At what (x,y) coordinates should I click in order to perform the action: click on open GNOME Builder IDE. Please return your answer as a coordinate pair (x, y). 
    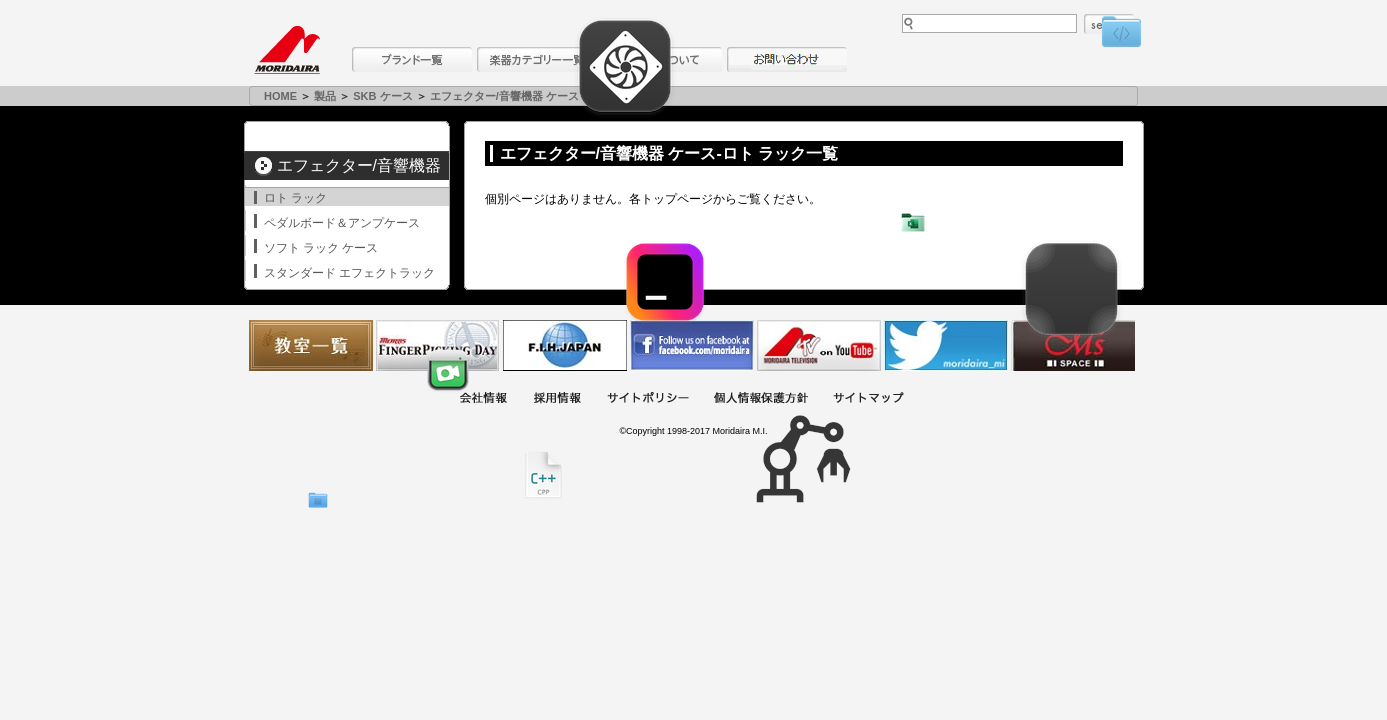
    Looking at the image, I should click on (803, 455).